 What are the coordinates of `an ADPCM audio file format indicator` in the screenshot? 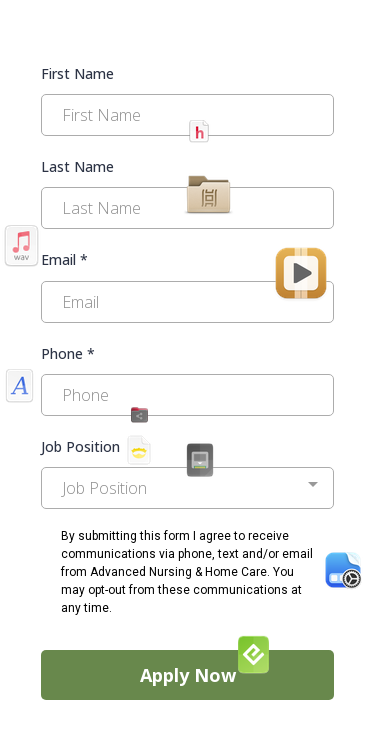 It's located at (21, 245).